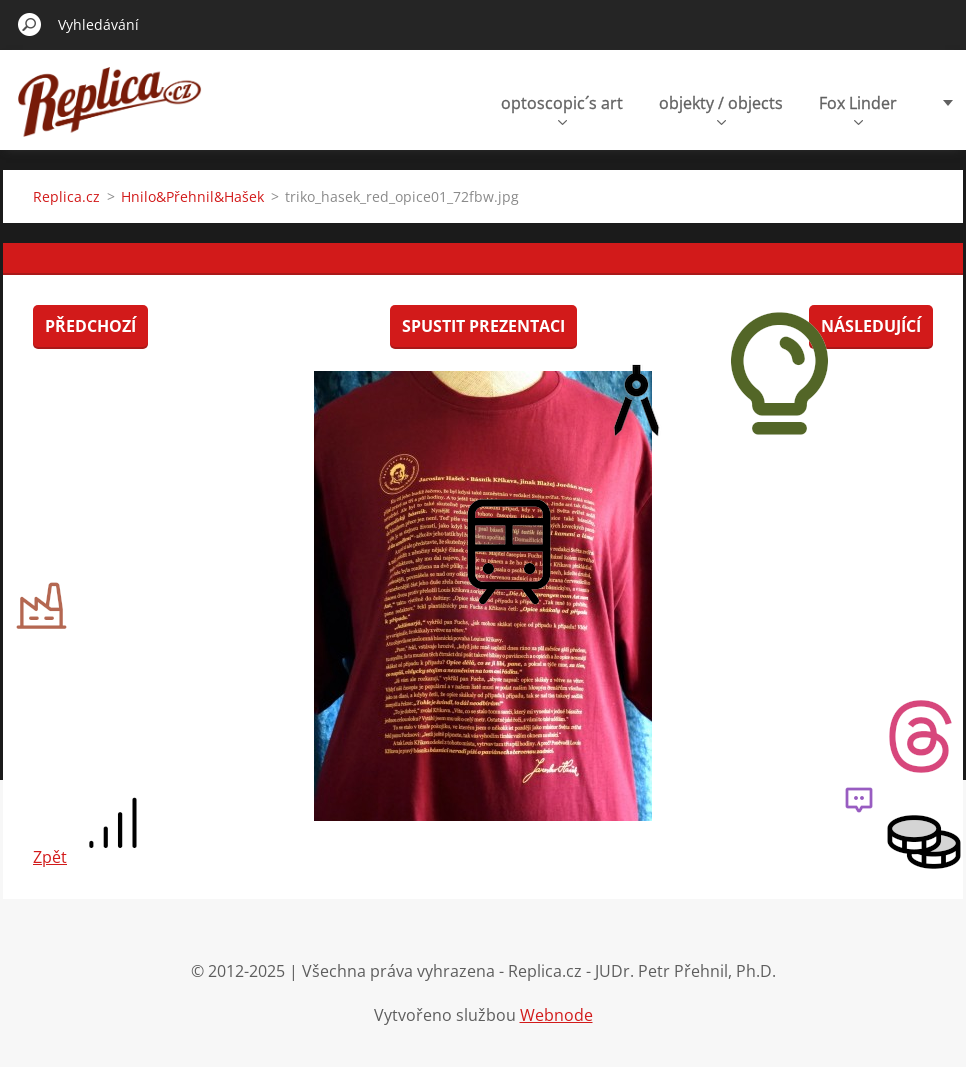 This screenshot has height=1067, width=966. Describe the element at coordinates (509, 548) in the screenshot. I see `access train schedules or rail services` at that location.